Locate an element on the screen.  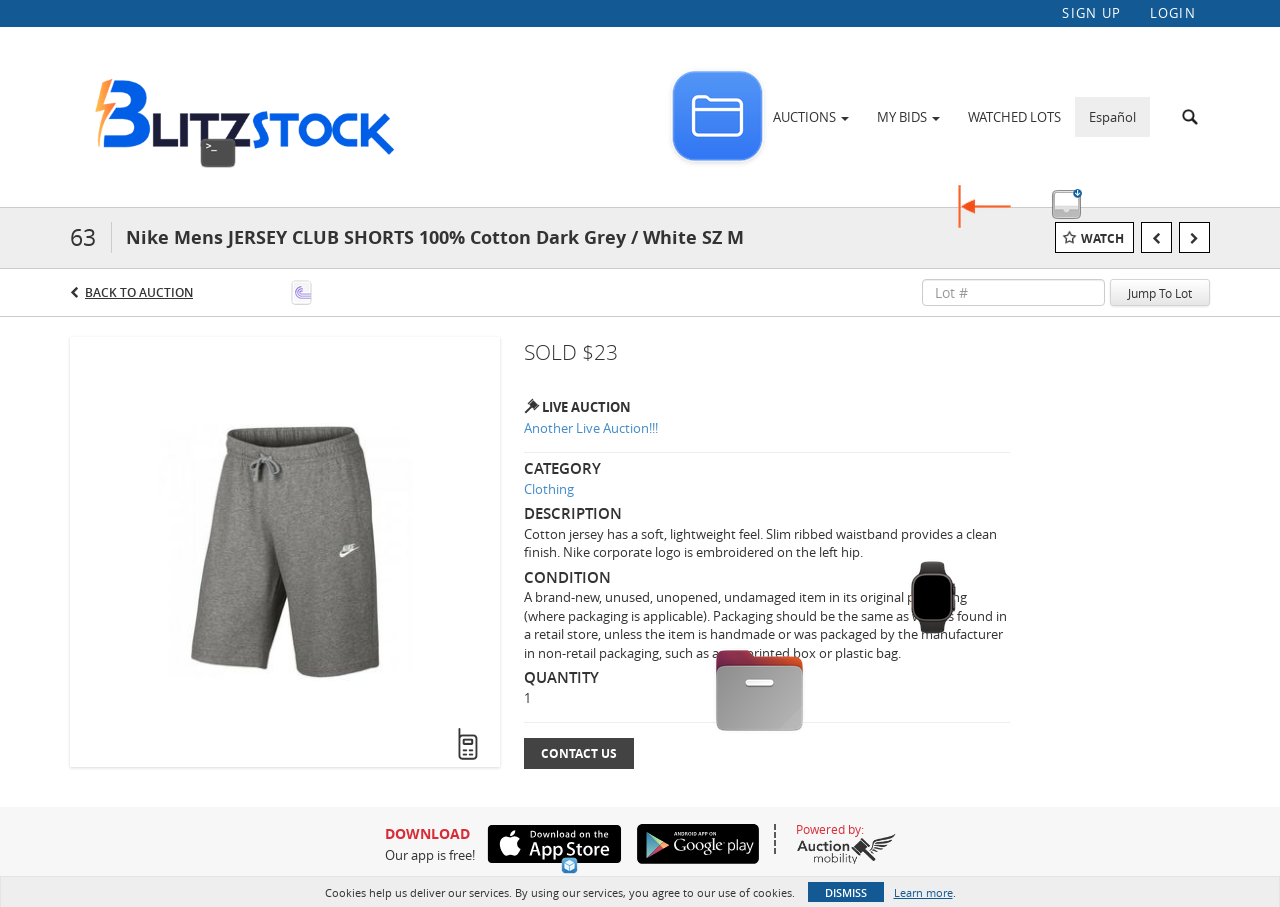
go to the first item in a list or sequence is located at coordinates (984, 206).